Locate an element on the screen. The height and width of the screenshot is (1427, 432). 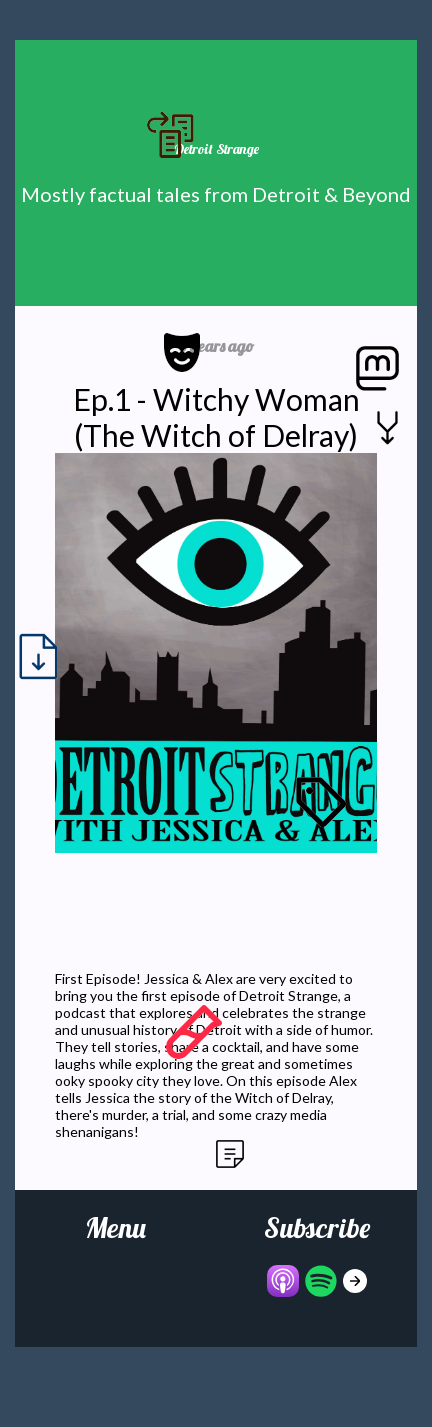
access lab or test results is located at coordinates (193, 1032).